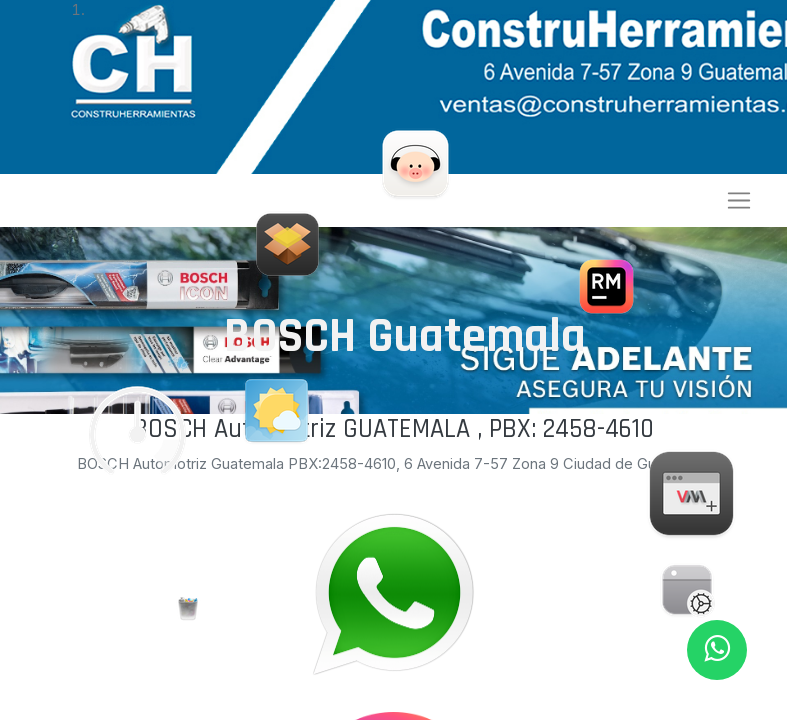 The width and height of the screenshot is (787, 720). Describe the element at coordinates (276, 410) in the screenshot. I see `open the weather app` at that location.